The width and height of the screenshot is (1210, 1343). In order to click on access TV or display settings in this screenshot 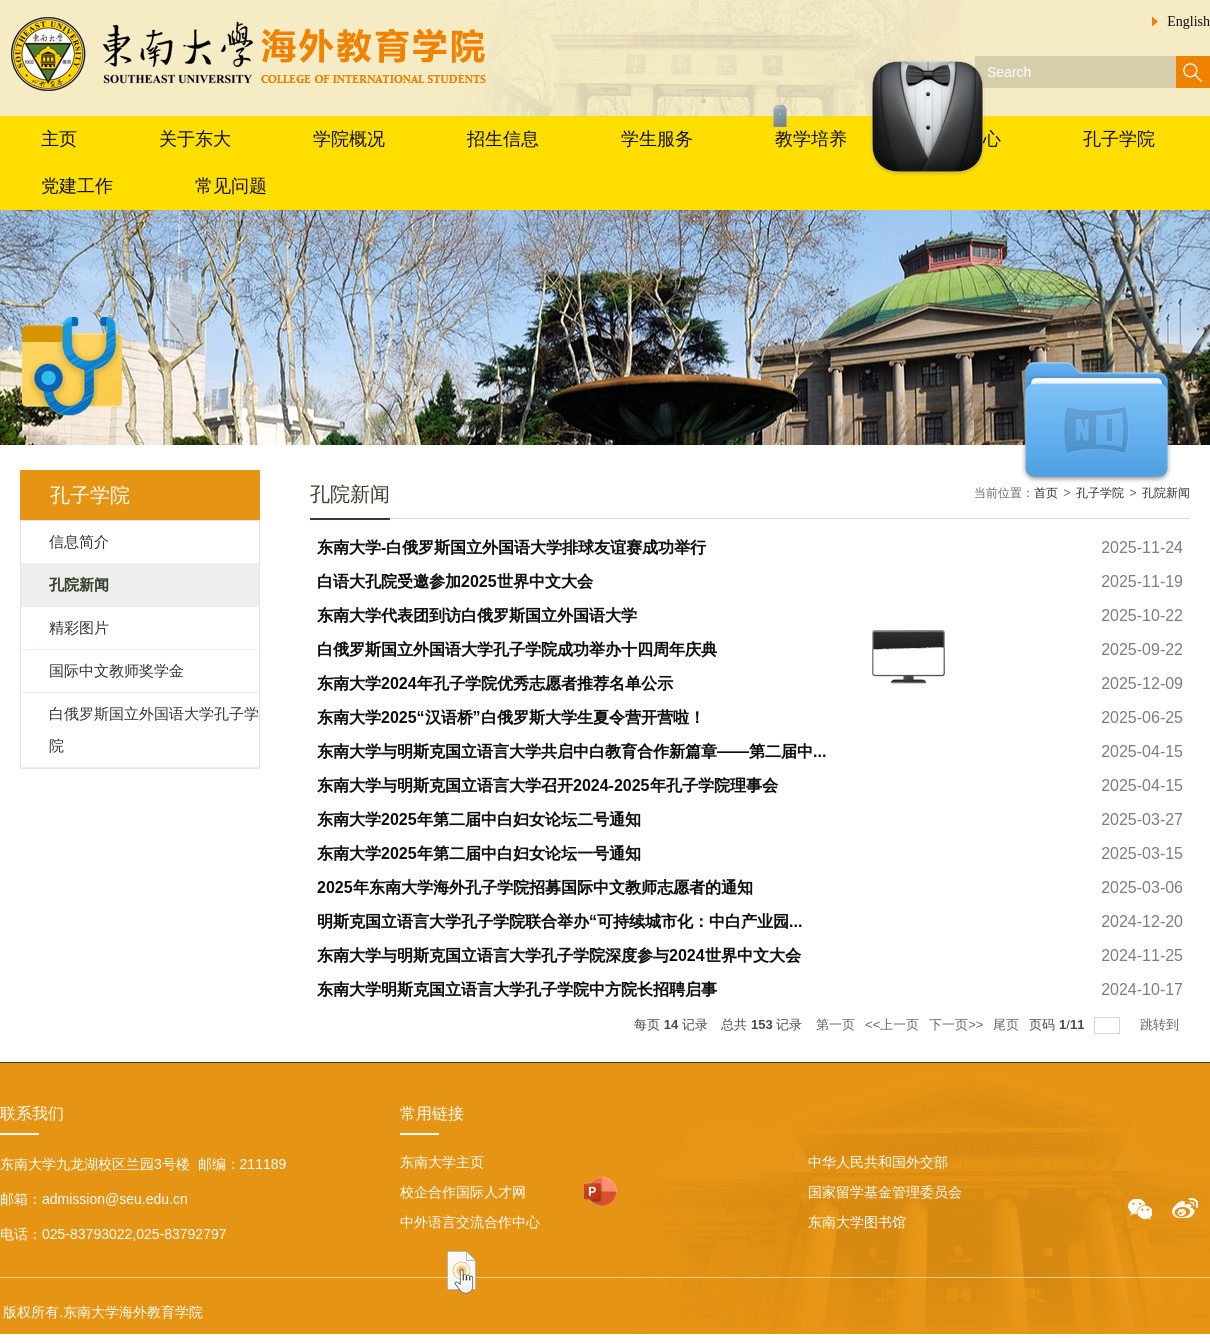, I will do `click(908, 653)`.